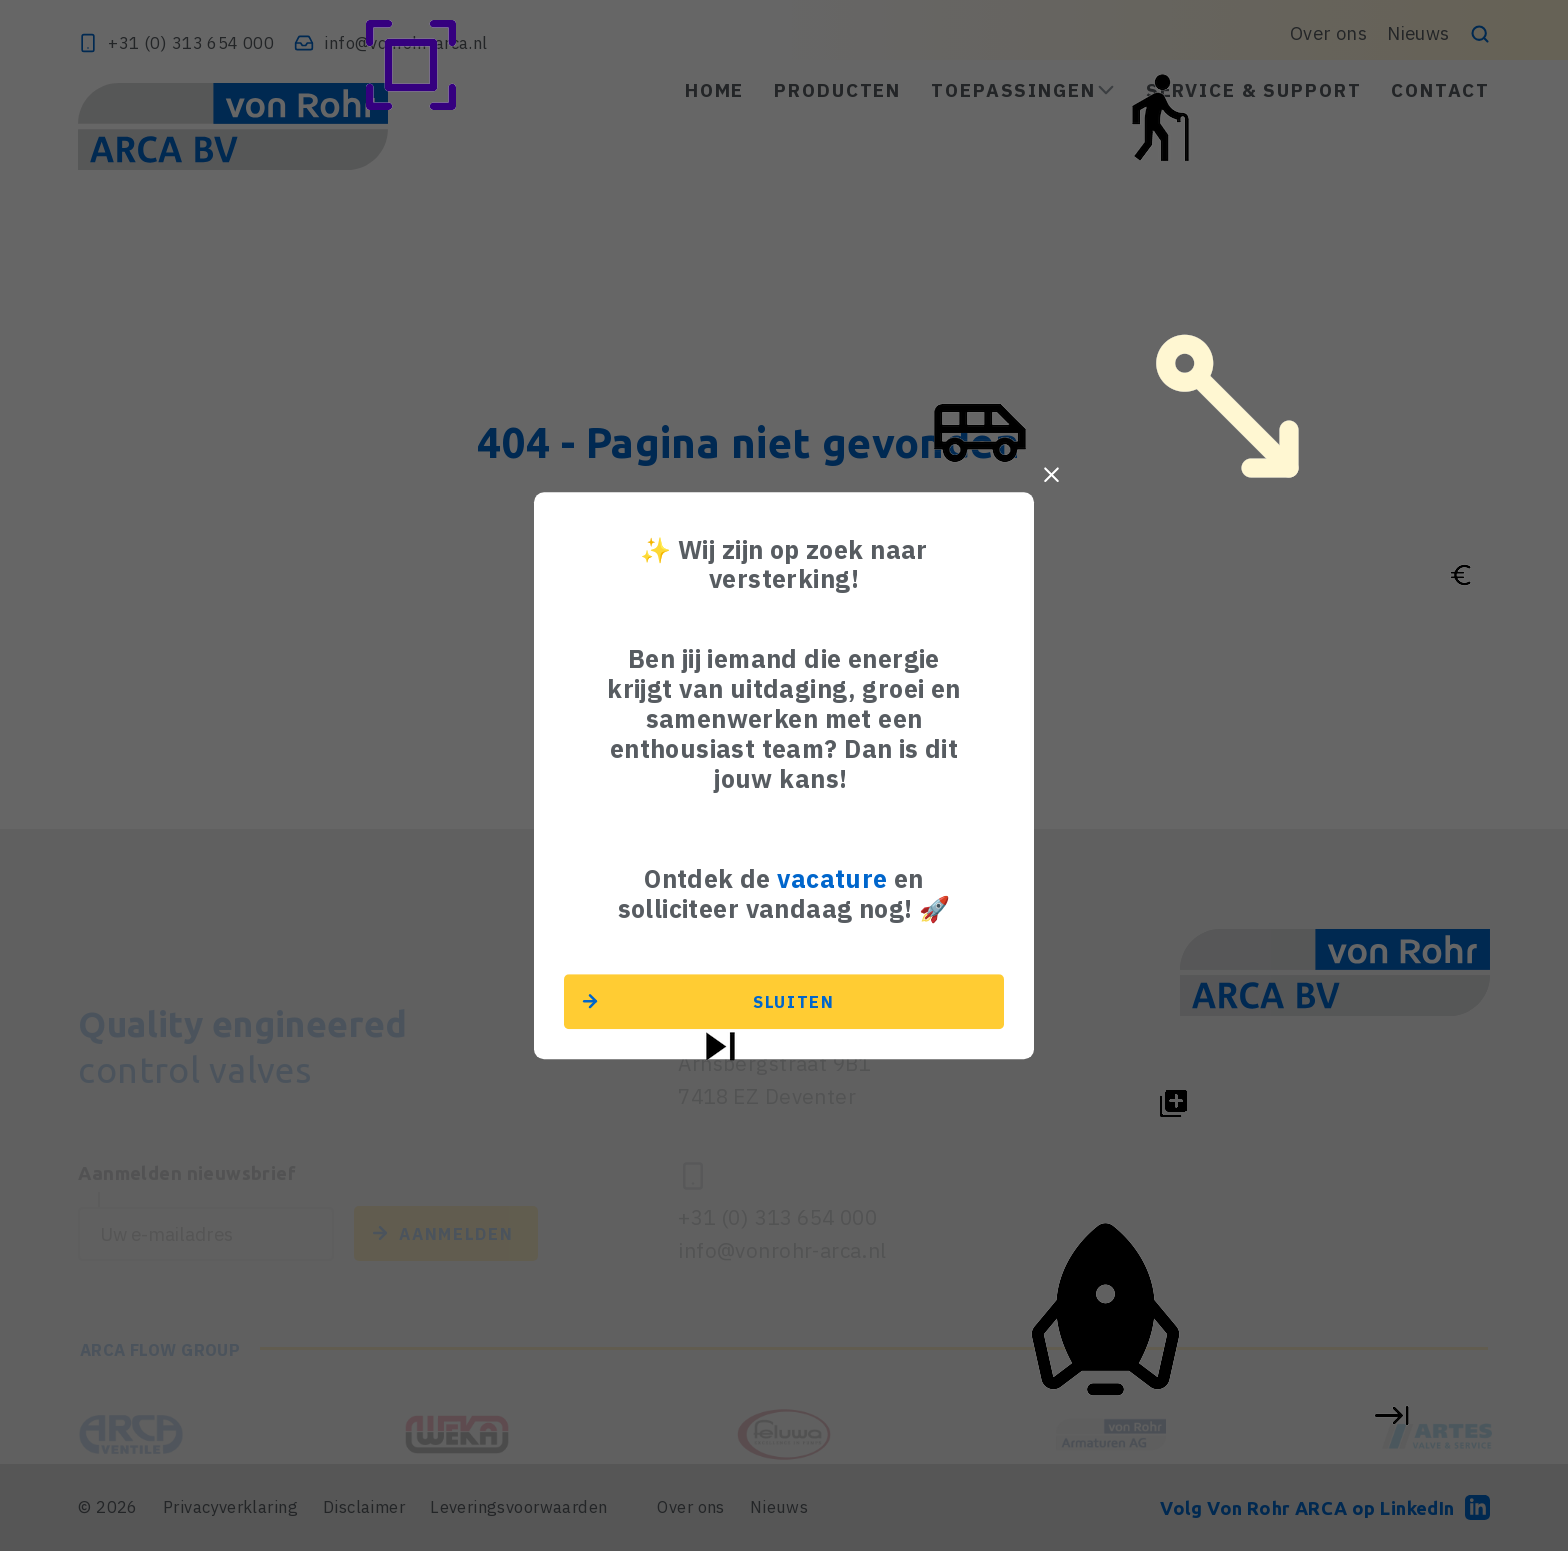 This screenshot has width=1568, height=1551. I want to click on view pricing in euros, so click(1461, 575).